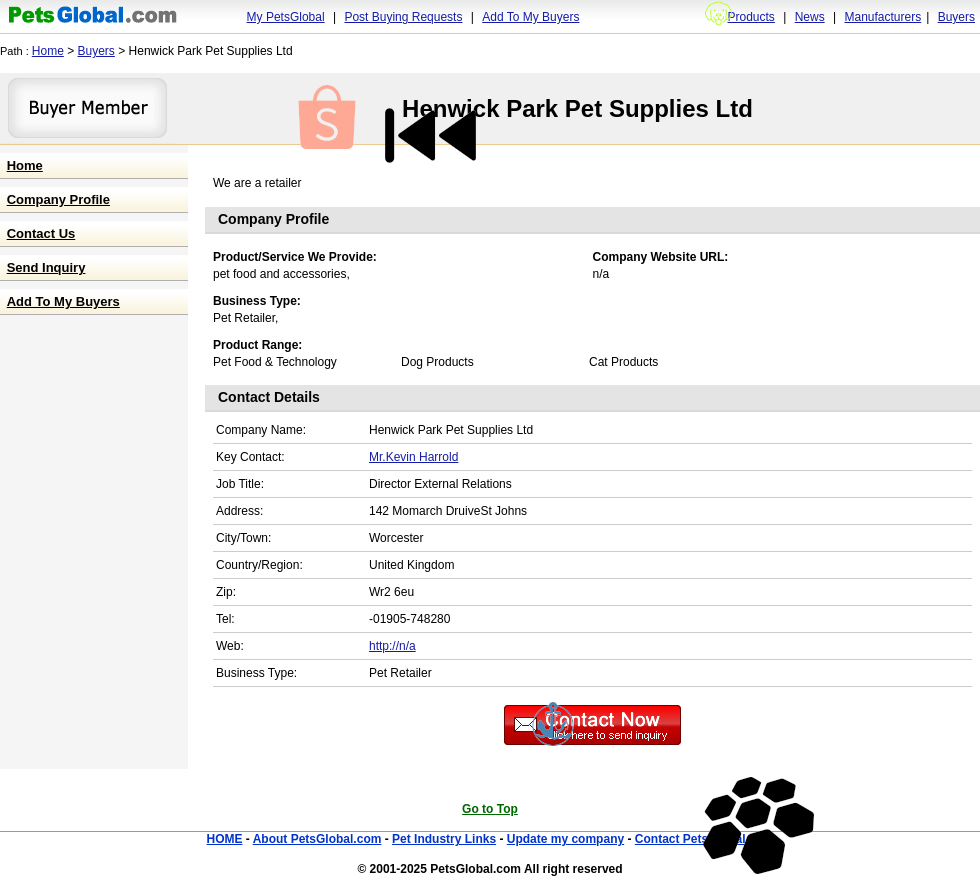  I want to click on open bruno API client, so click(718, 13).